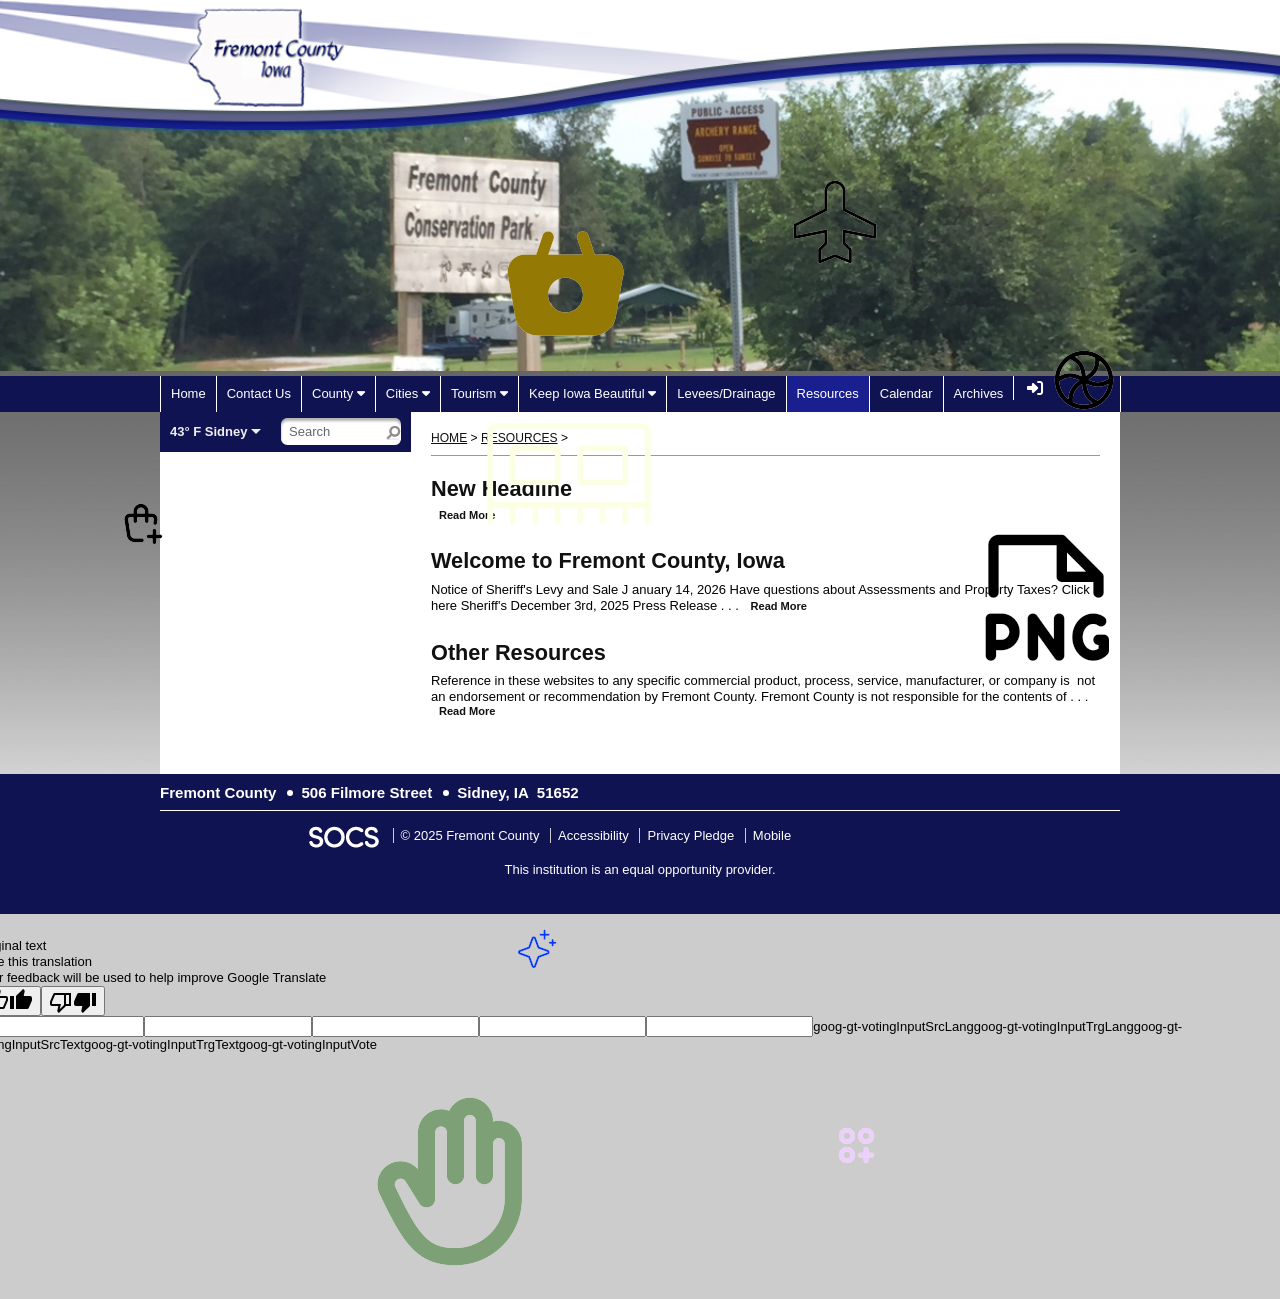  What do you see at coordinates (455, 1181) in the screenshot?
I see `stop or pause an action` at bounding box center [455, 1181].